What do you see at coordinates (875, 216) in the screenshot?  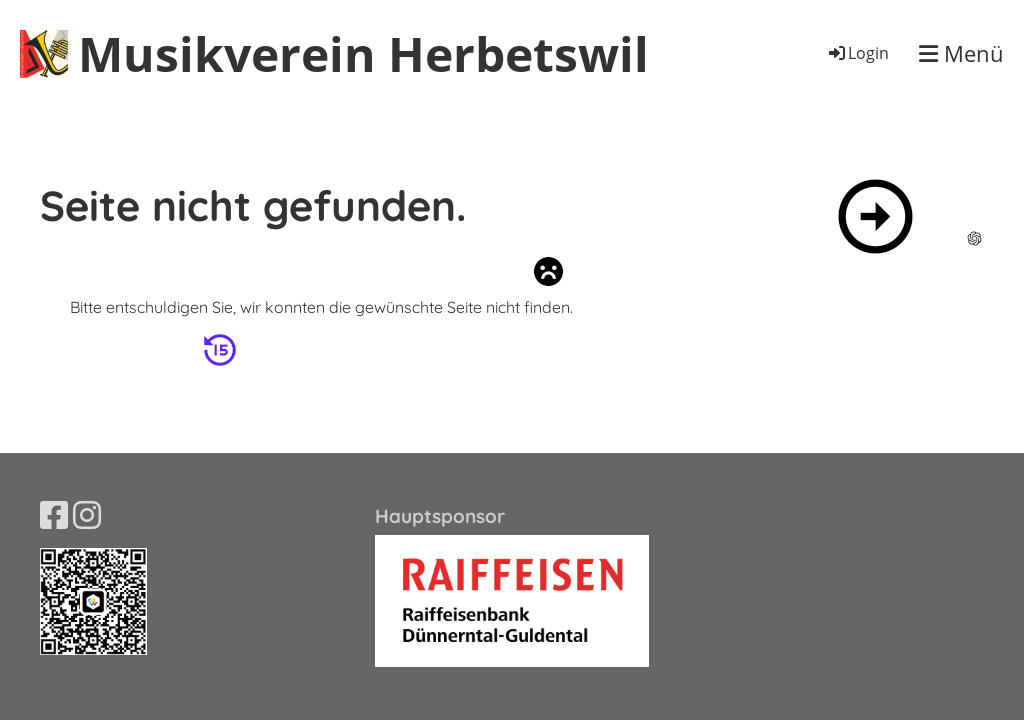 I see `proceed to the next step` at bounding box center [875, 216].